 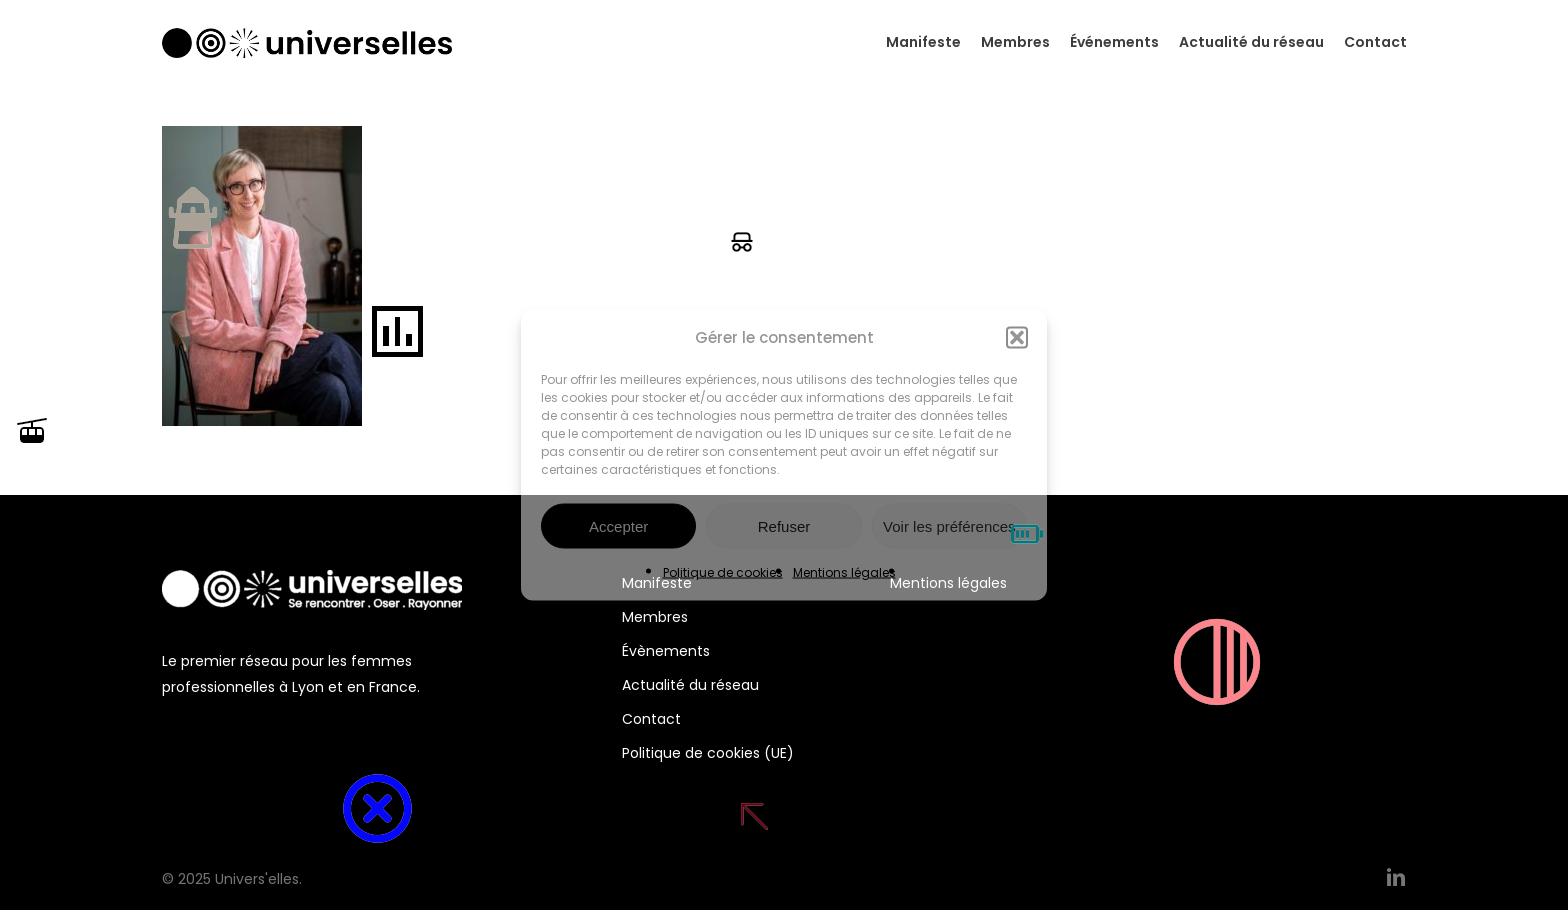 I want to click on access cable car or gondola transit options, so click(x=32, y=431).